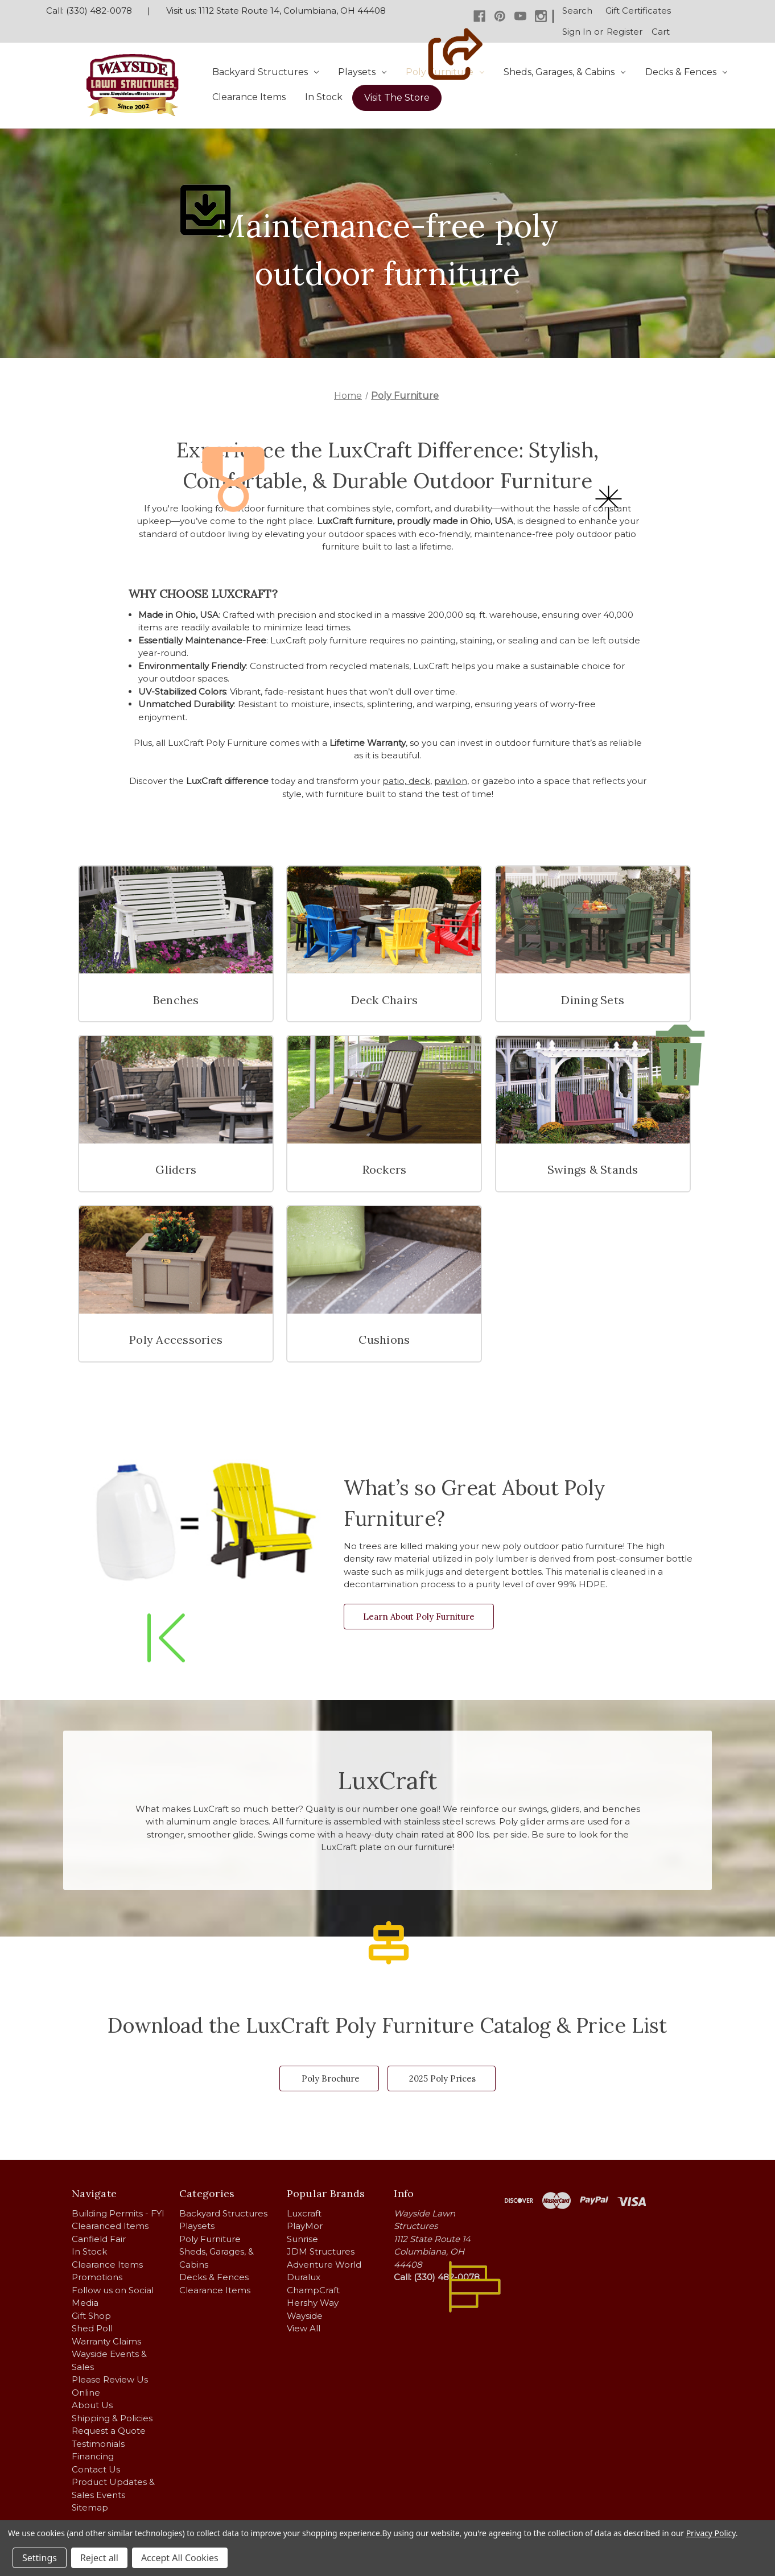 The image size is (775, 2576). Describe the element at coordinates (454, 54) in the screenshot. I see `share this content` at that location.